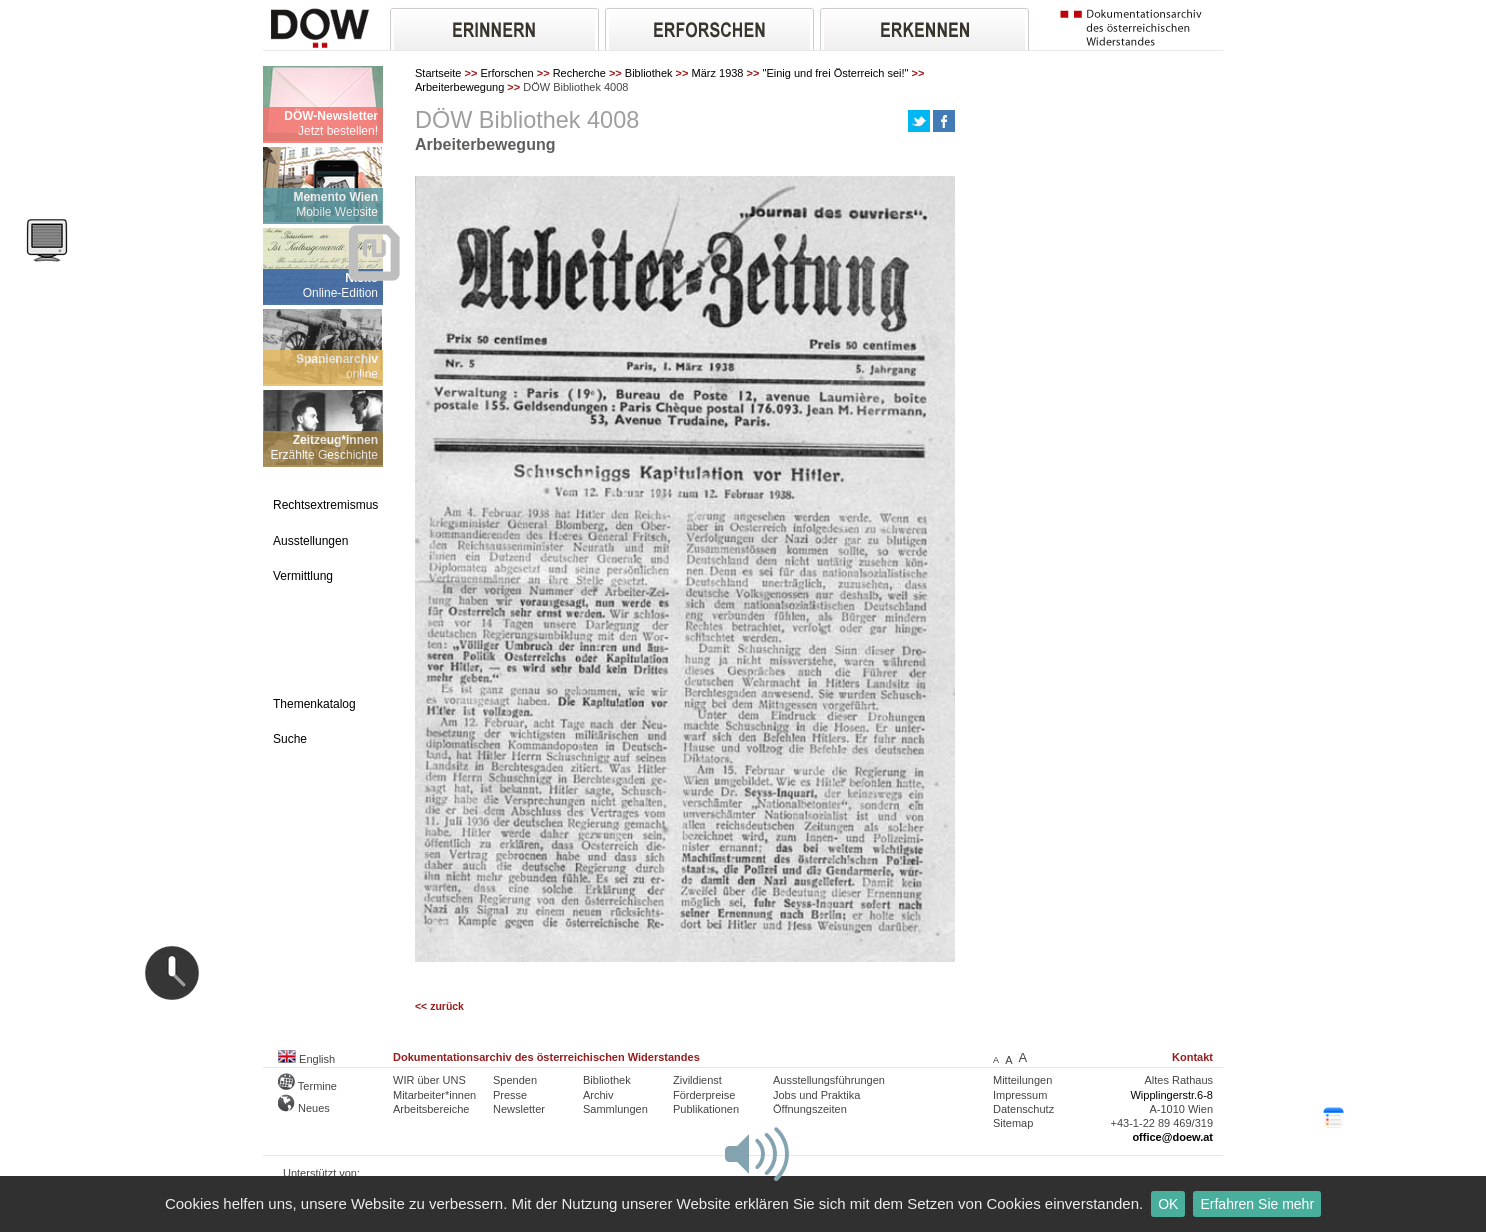 The height and width of the screenshot is (1232, 1486). I want to click on indicates urgent or time-sensitive status, so click(172, 973).